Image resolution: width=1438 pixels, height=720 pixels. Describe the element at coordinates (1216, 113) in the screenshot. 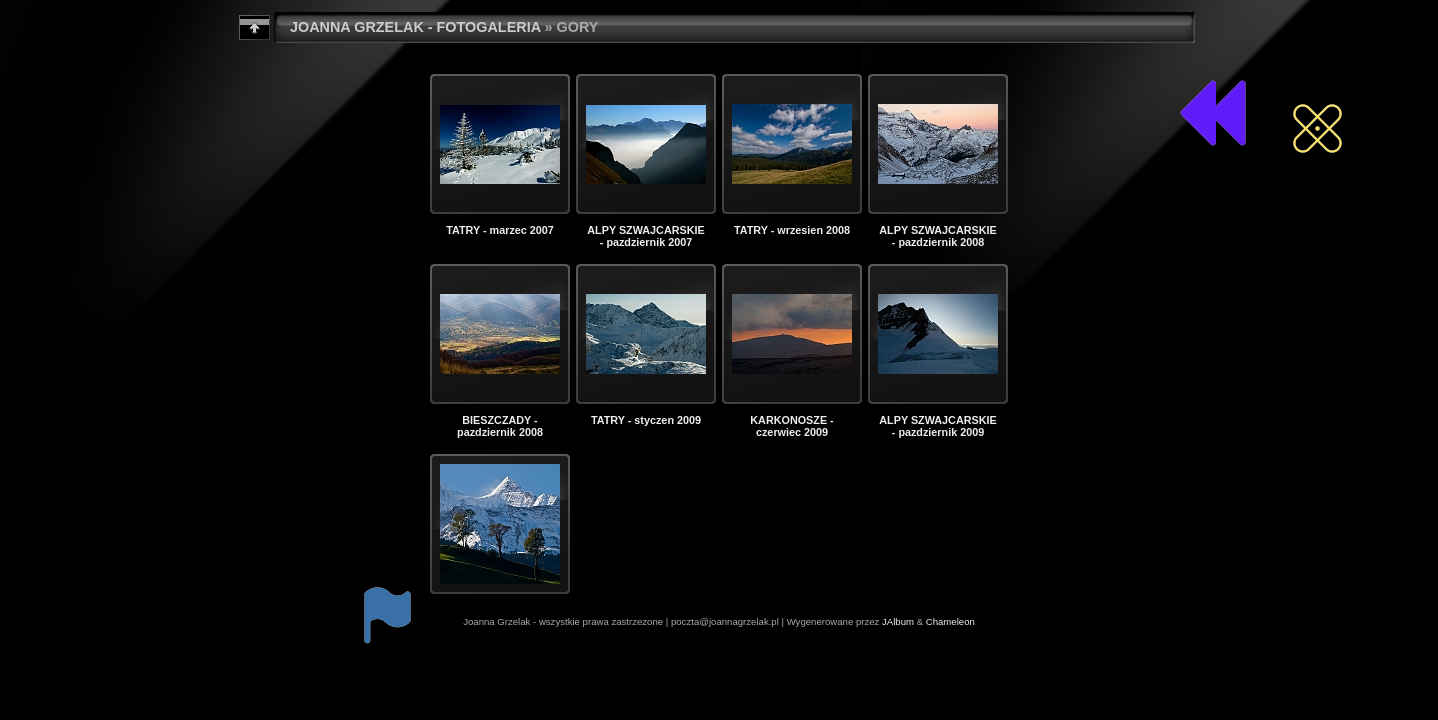

I see `skip to previous track or beginning` at that location.